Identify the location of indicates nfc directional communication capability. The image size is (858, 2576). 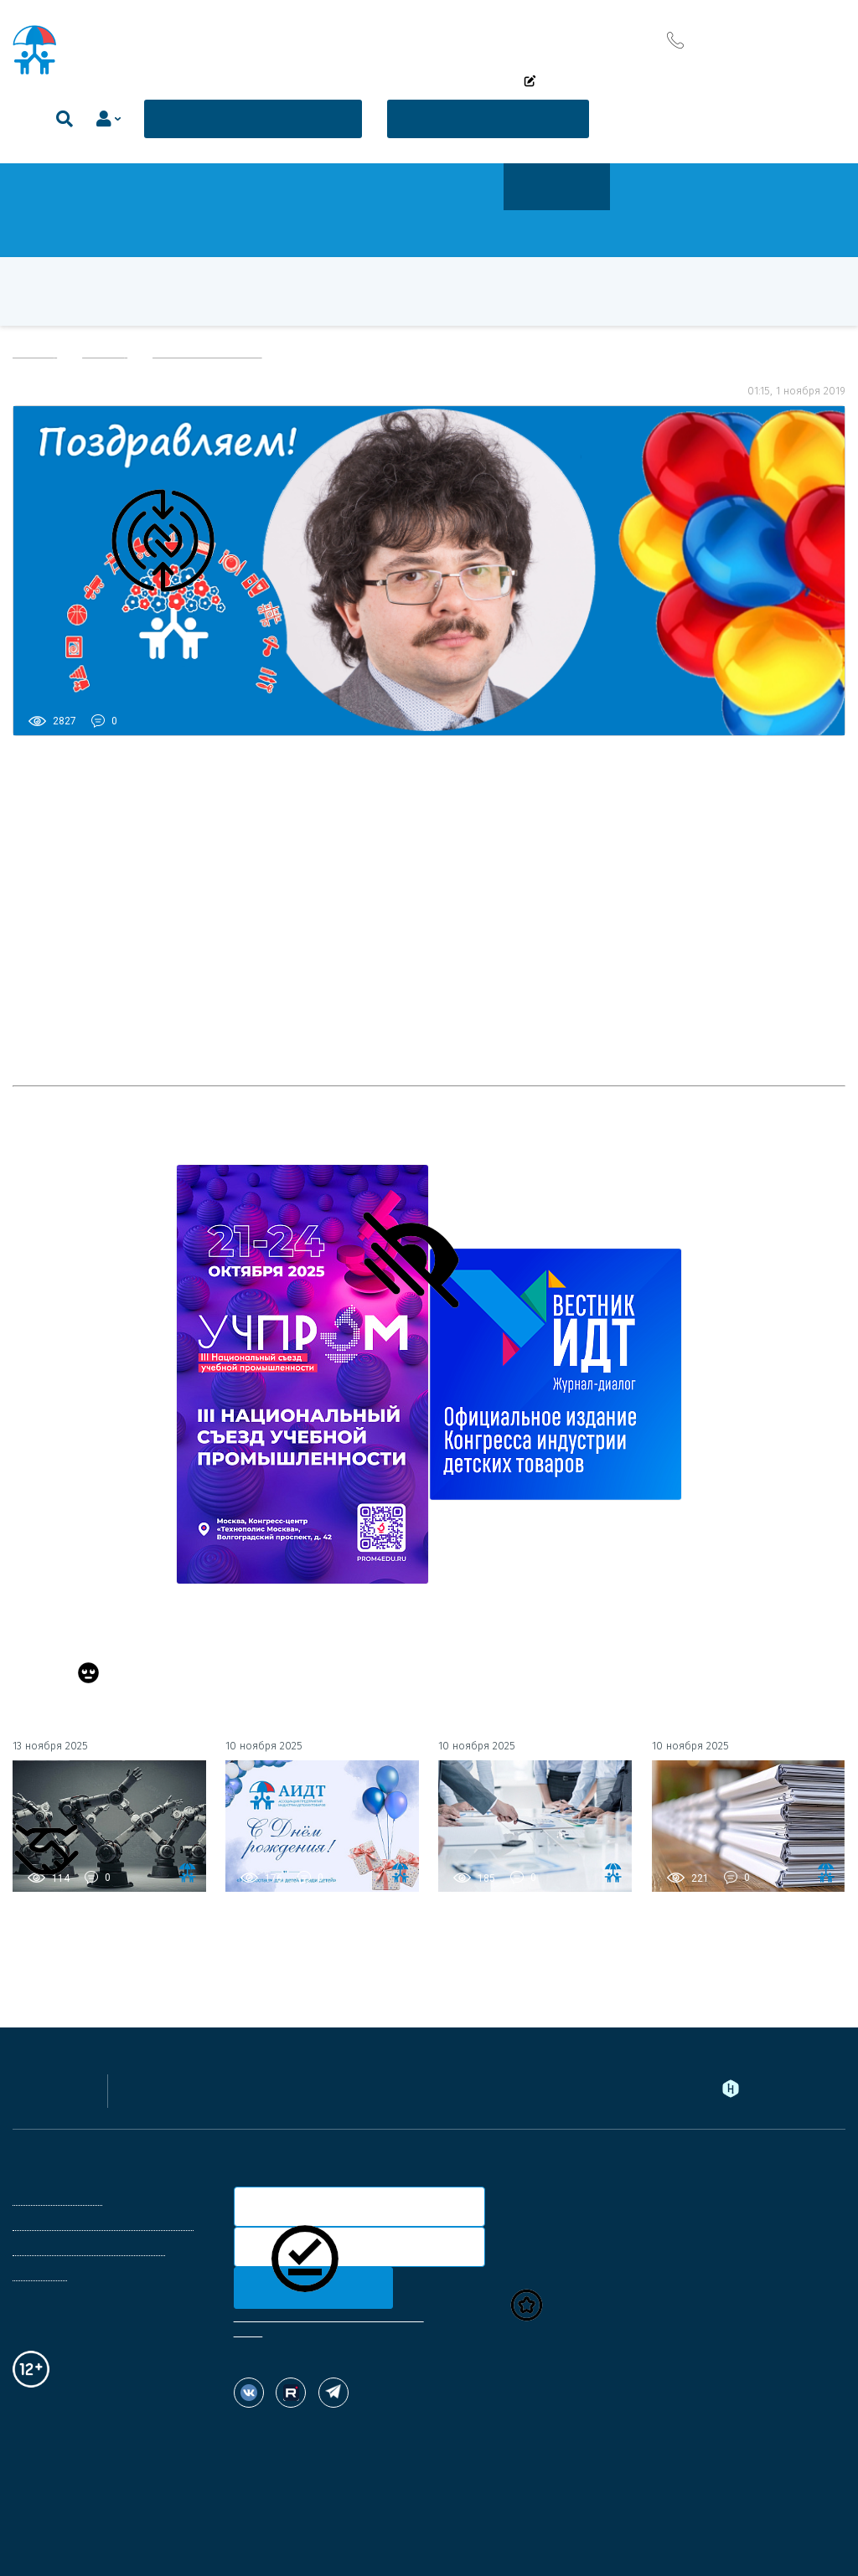
(163, 540).